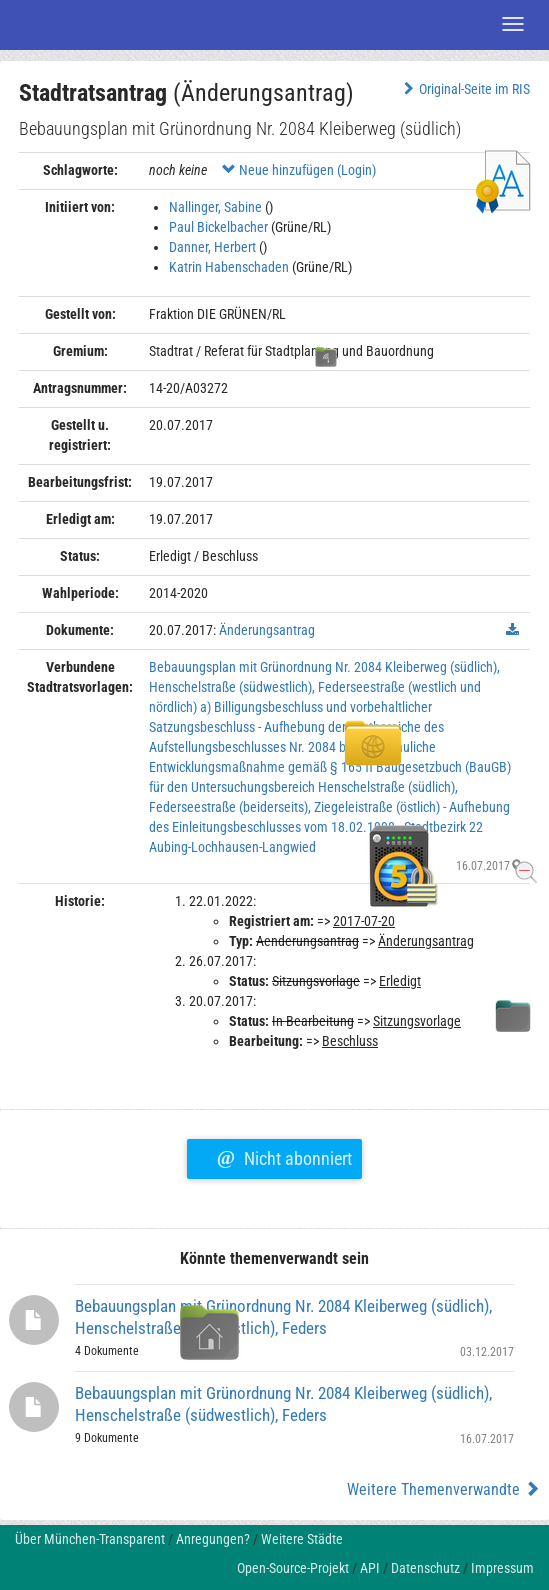 This screenshot has width=549, height=1590. I want to click on open insync cloud sync folder, so click(326, 357).